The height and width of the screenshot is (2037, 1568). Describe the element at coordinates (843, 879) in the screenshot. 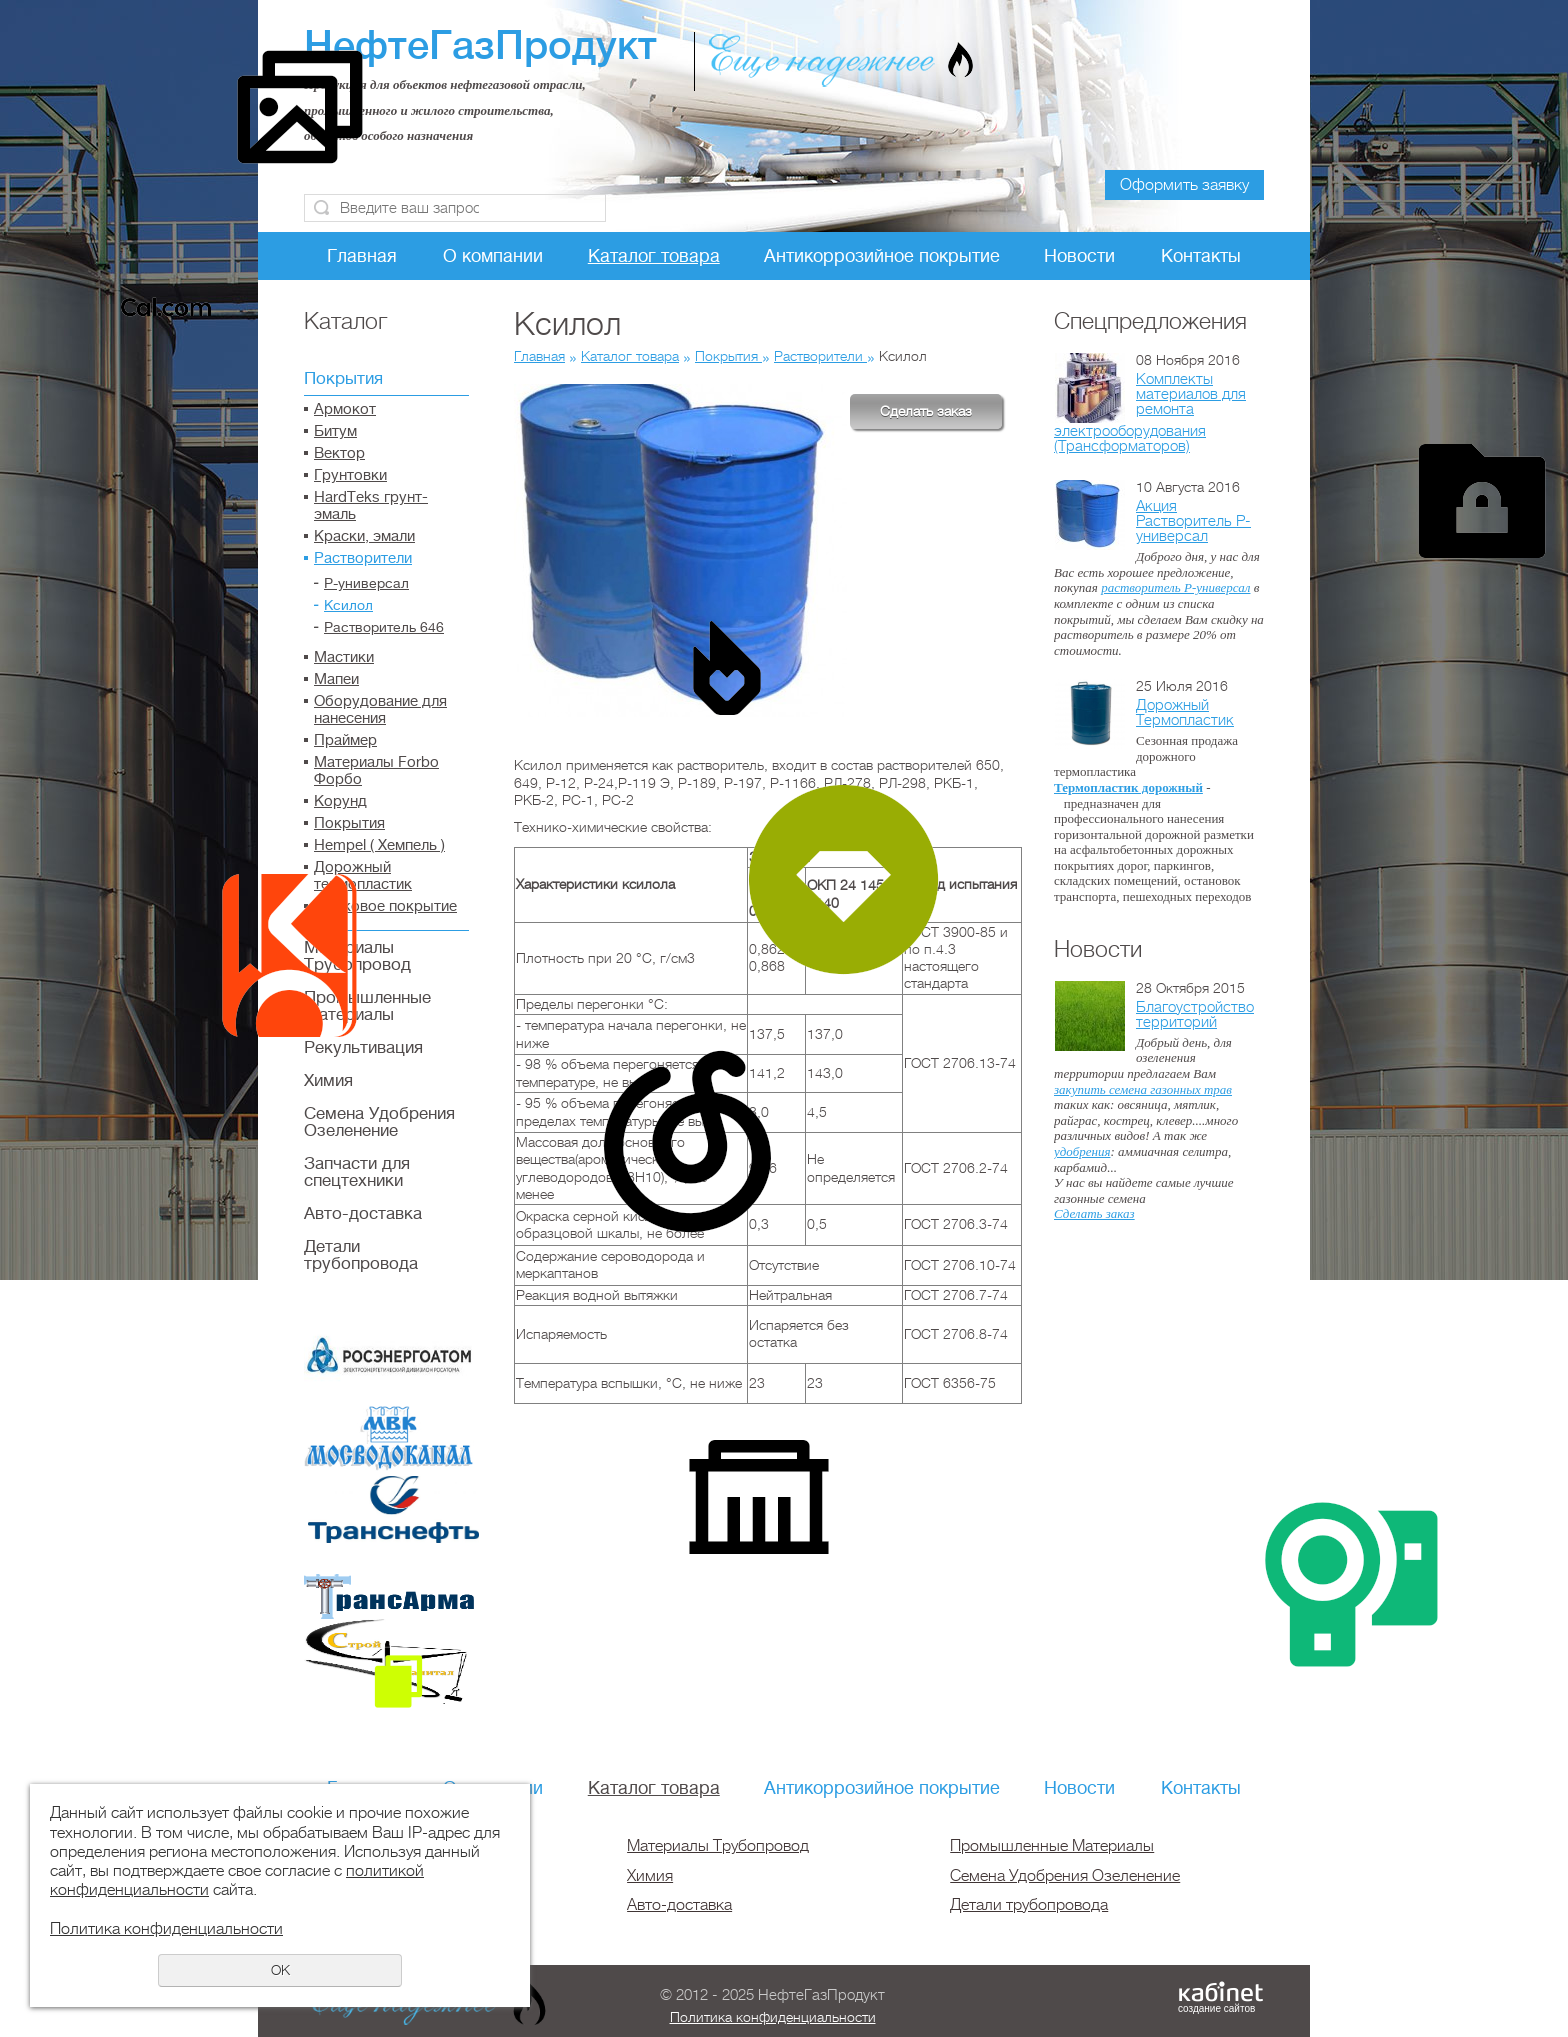

I see `copper cryptocurrency logo` at that location.